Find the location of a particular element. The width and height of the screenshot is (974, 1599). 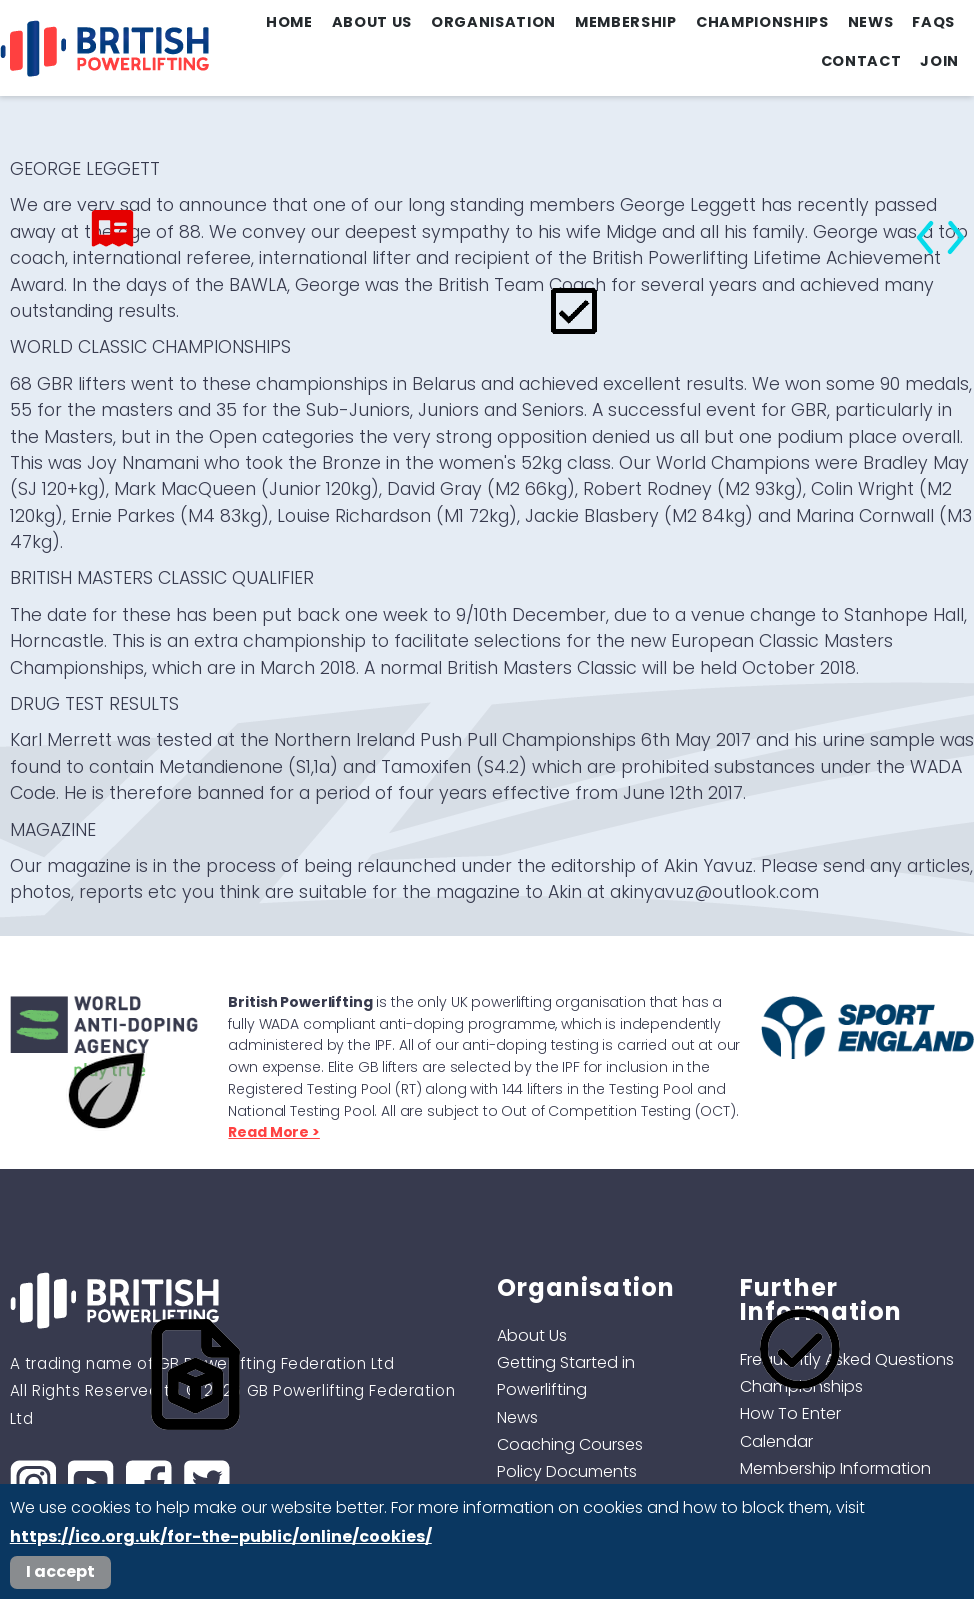

indicates task or action completed successfully is located at coordinates (800, 1349).